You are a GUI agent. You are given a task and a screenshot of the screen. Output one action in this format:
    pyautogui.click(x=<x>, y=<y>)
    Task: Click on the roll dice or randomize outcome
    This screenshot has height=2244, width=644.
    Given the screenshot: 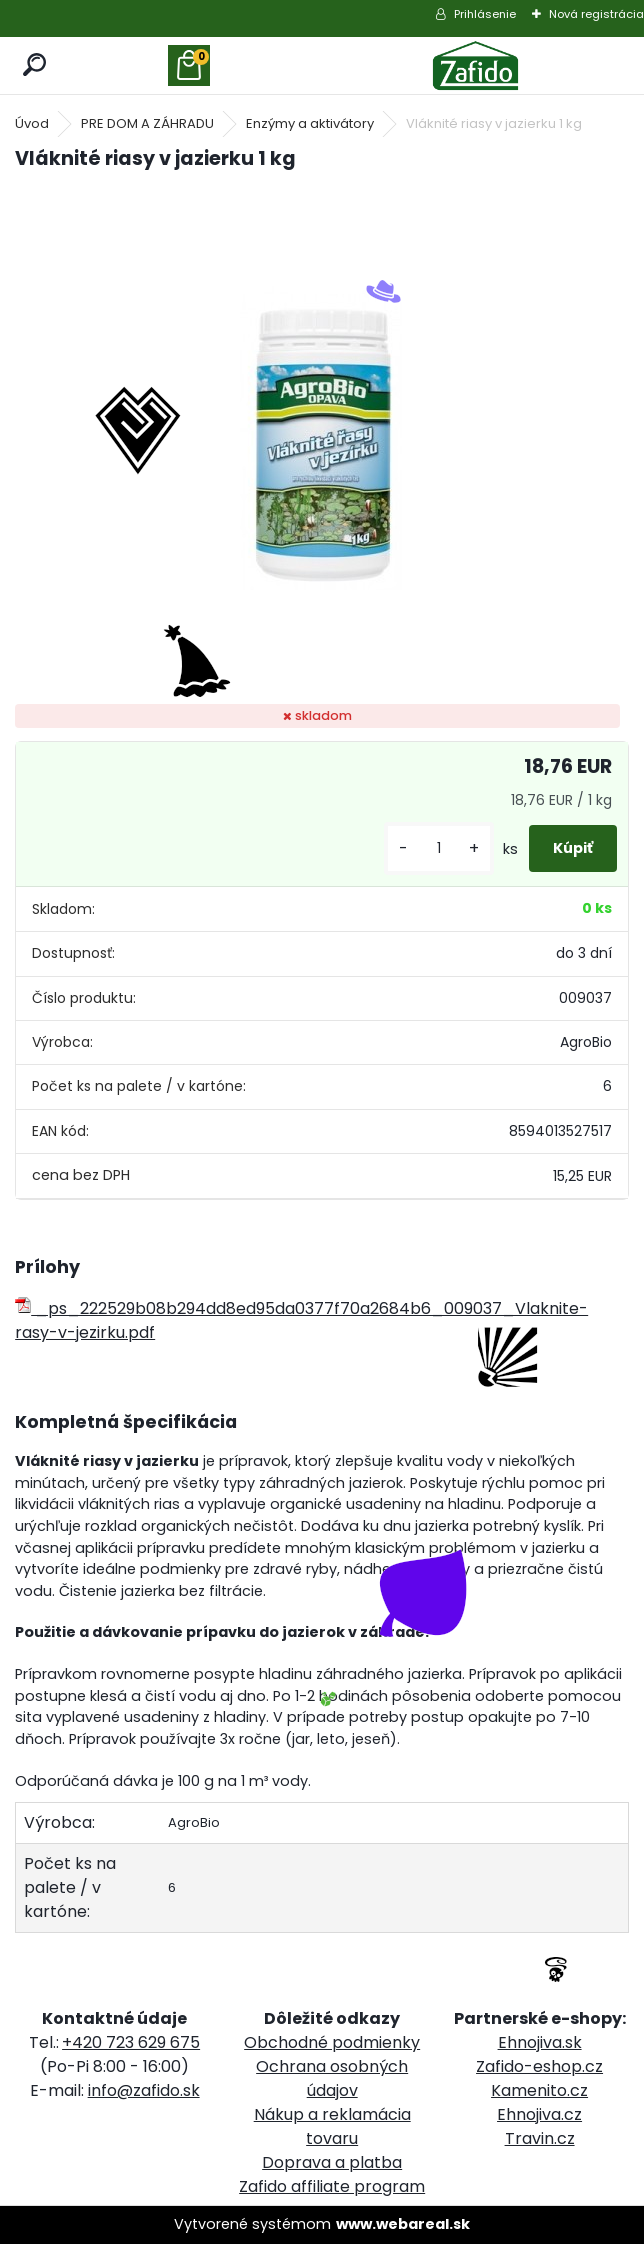 What is the action you would take?
    pyautogui.click(x=328, y=1699)
    